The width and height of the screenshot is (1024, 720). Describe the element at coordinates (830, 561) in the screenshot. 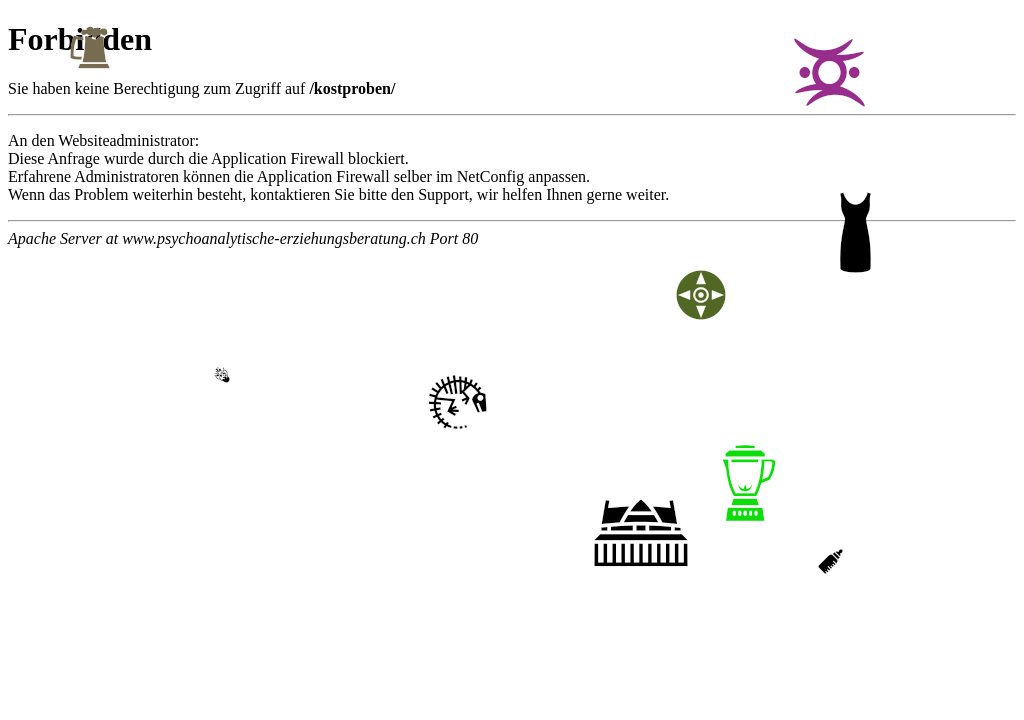

I see `track baby feeding schedule` at that location.